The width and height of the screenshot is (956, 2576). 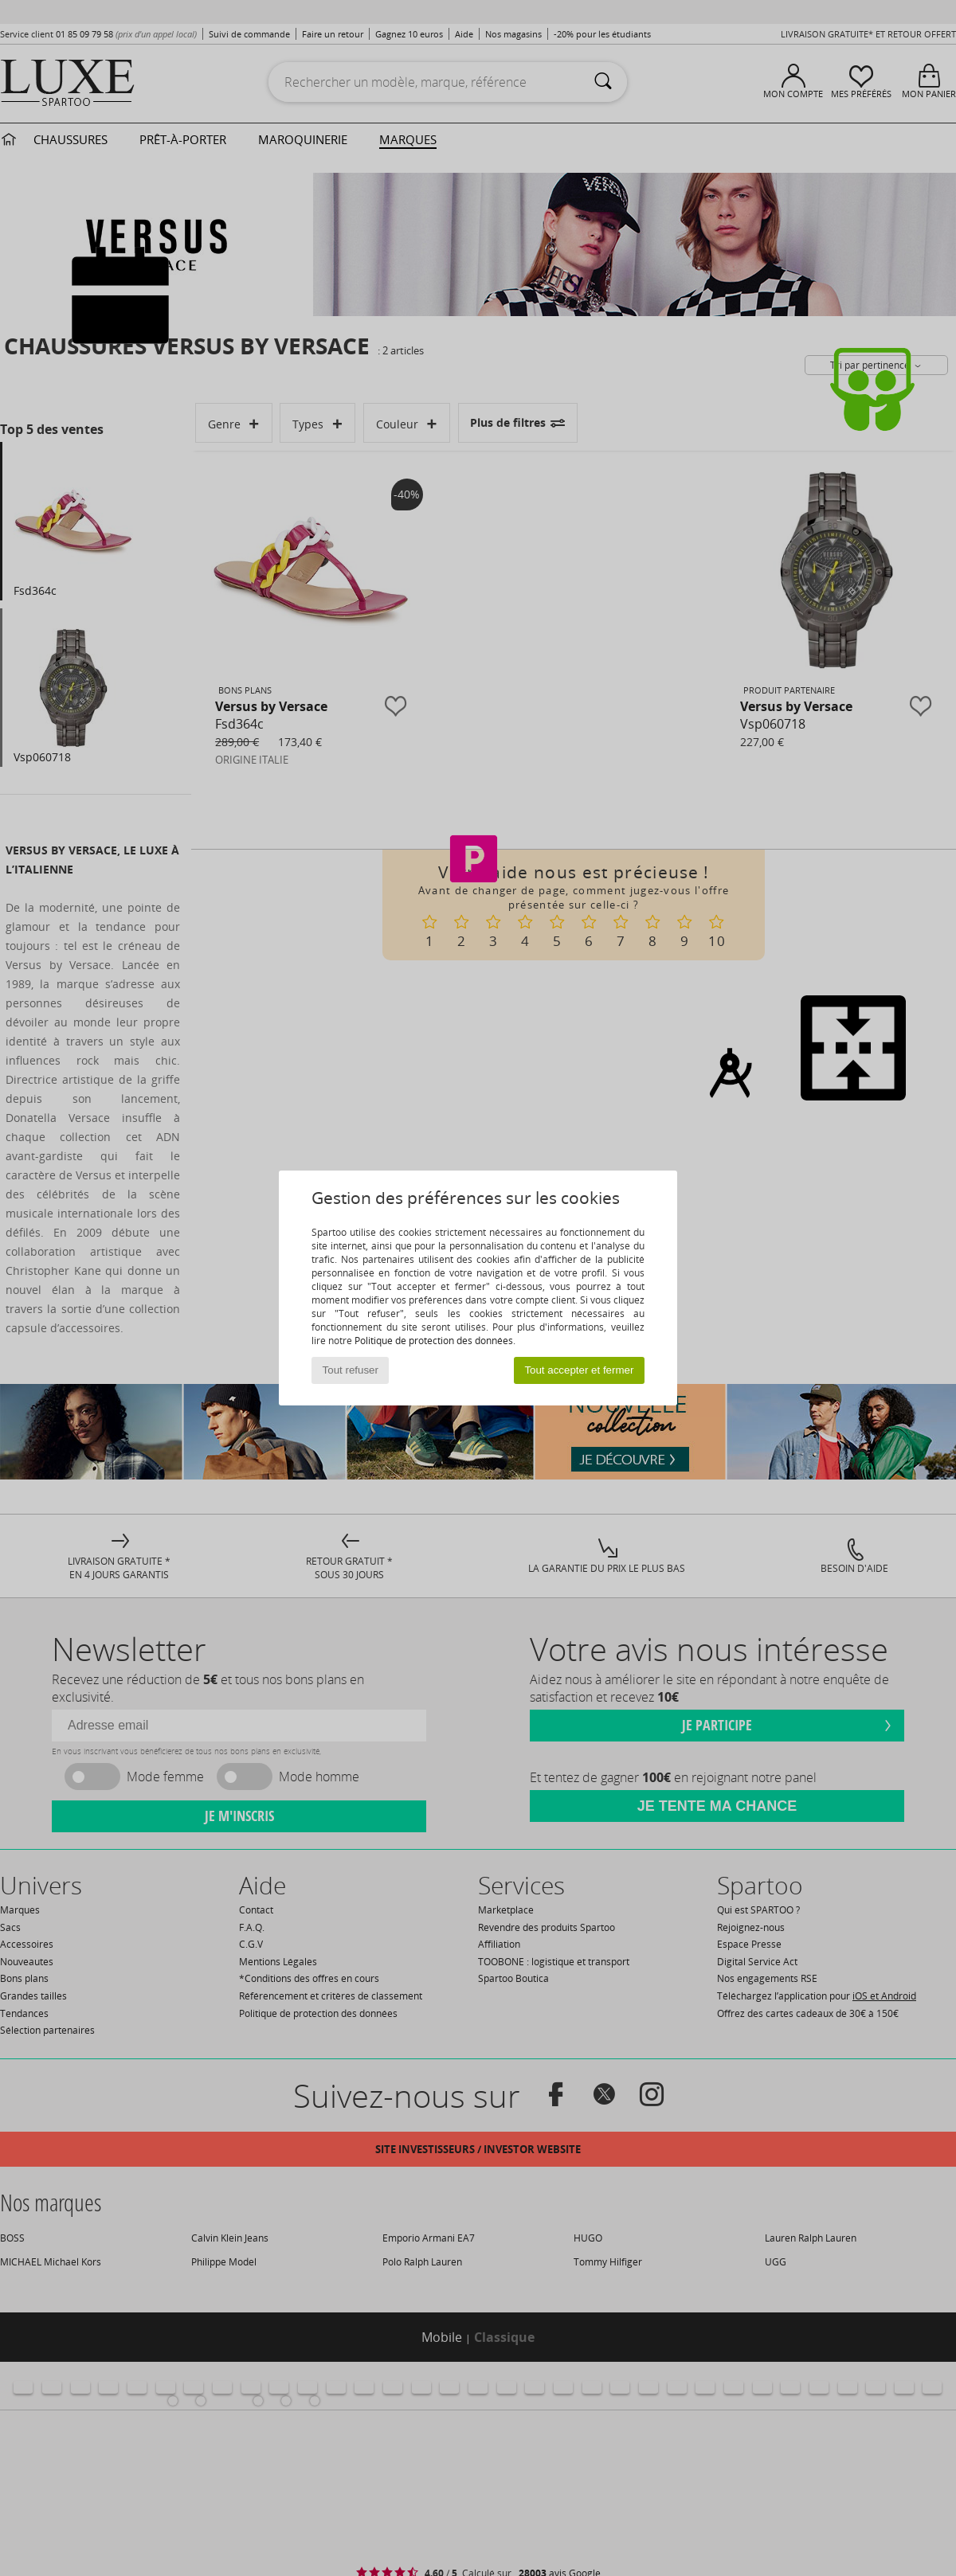 What do you see at coordinates (853, 1048) in the screenshot?
I see `merge cells vertically in a table or spreadsheet` at bounding box center [853, 1048].